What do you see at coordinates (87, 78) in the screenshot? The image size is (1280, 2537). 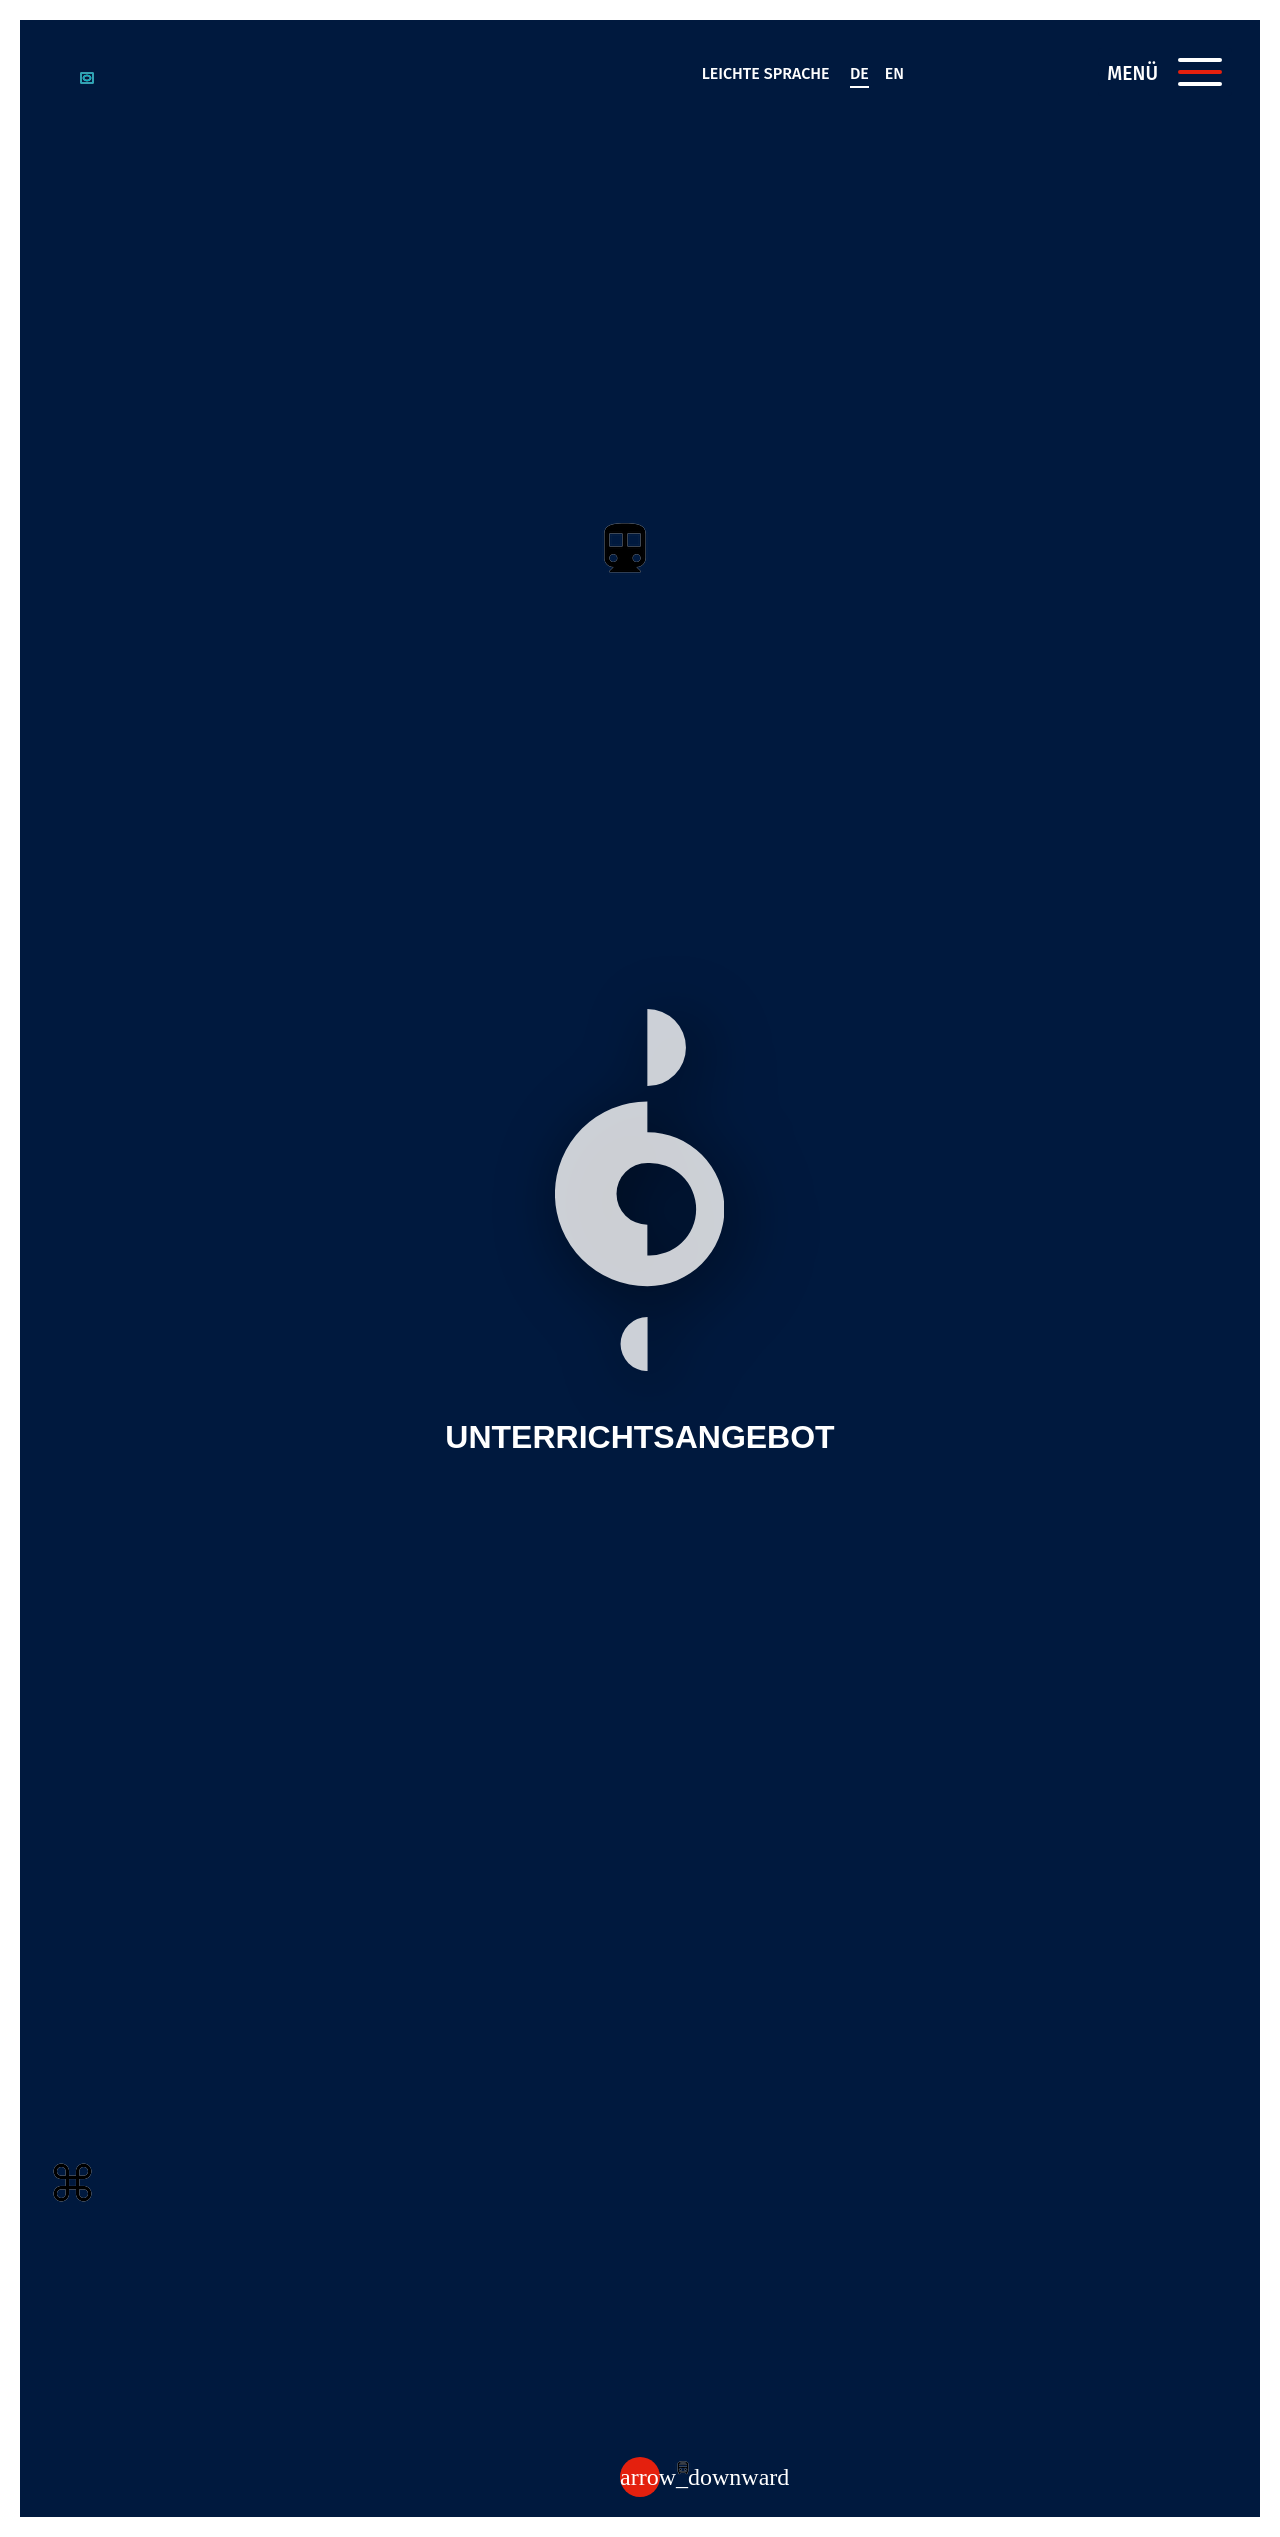 I see `apply vignette effect to photo` at bounding box center [87, 78].